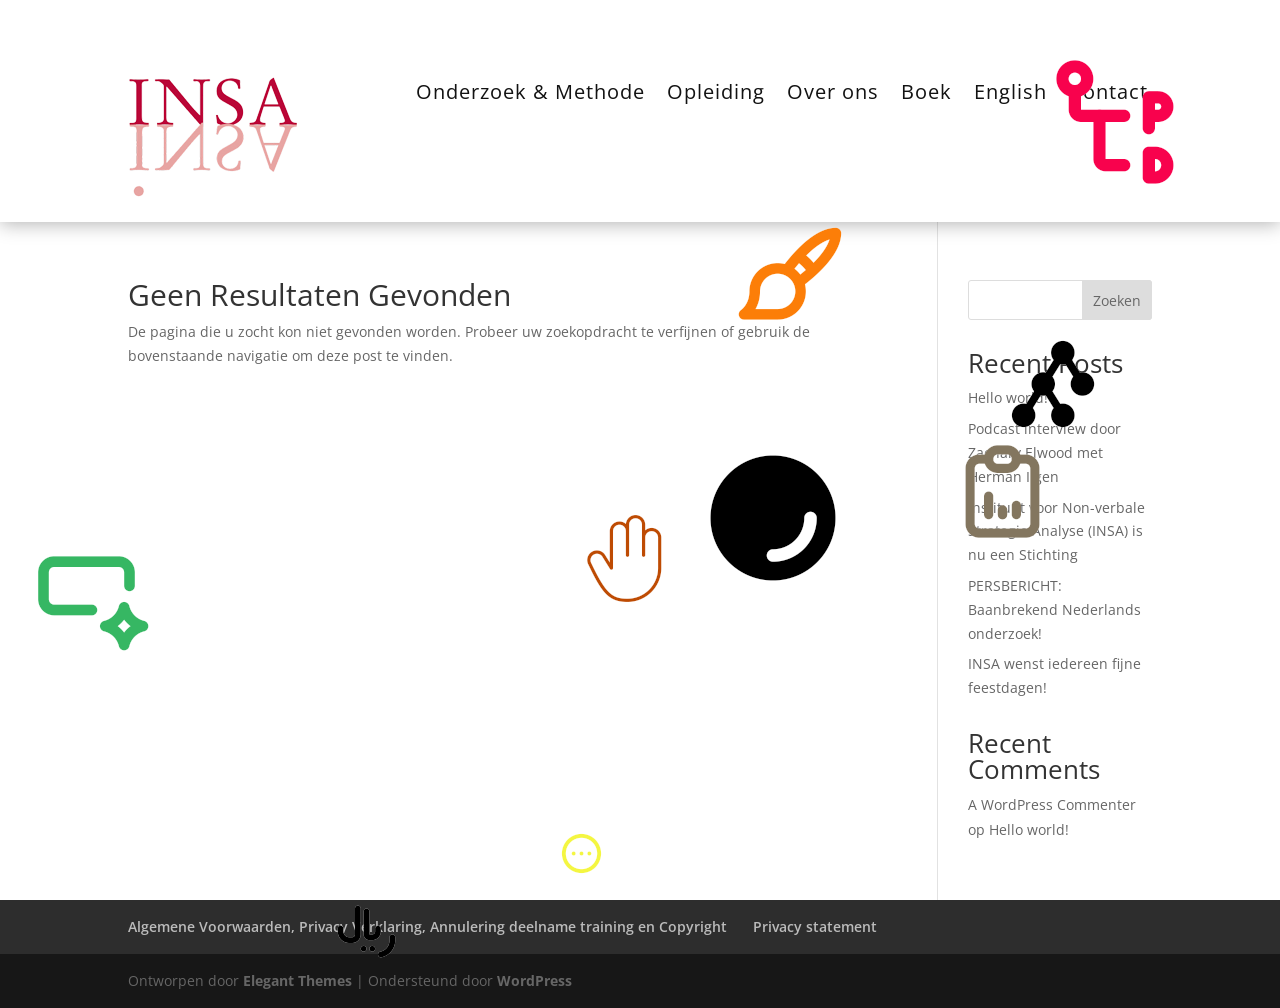 The width and height of the screenshot is (1280, 1008). I want to click on open more options menu, so click(581, 853).